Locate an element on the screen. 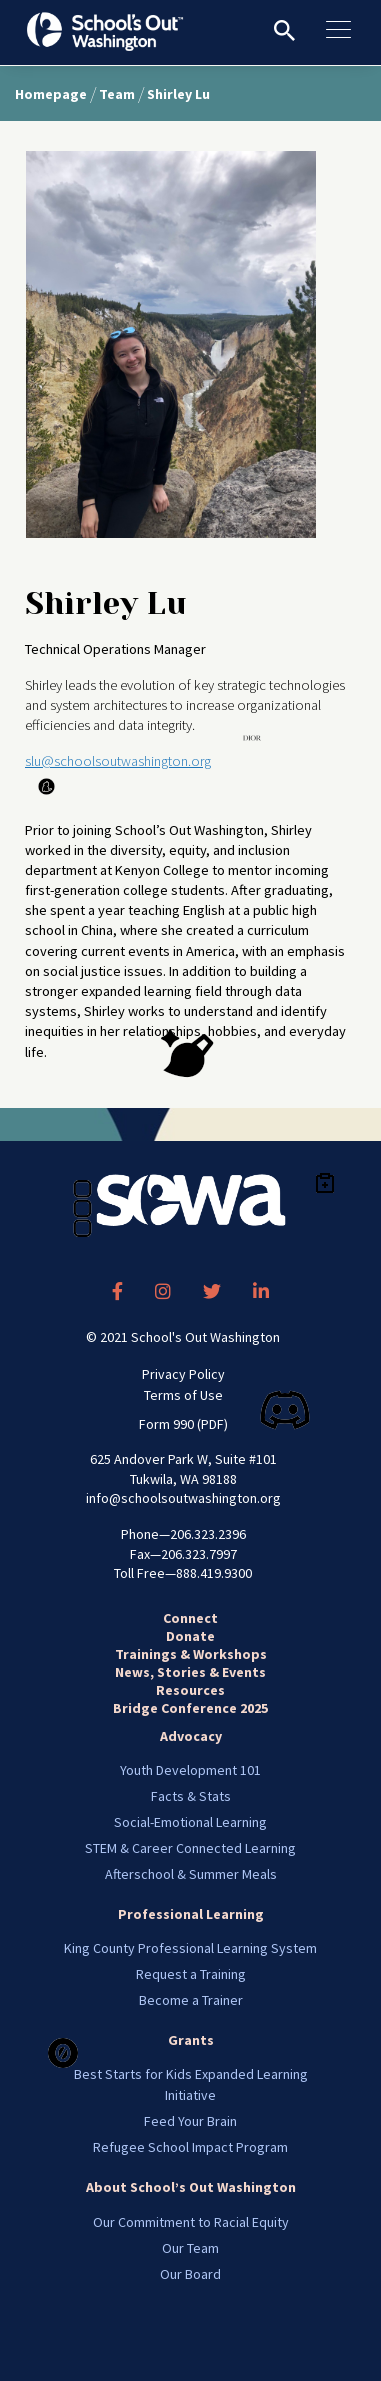  view medical records or health dossier is located at coordinates (325, 1183).